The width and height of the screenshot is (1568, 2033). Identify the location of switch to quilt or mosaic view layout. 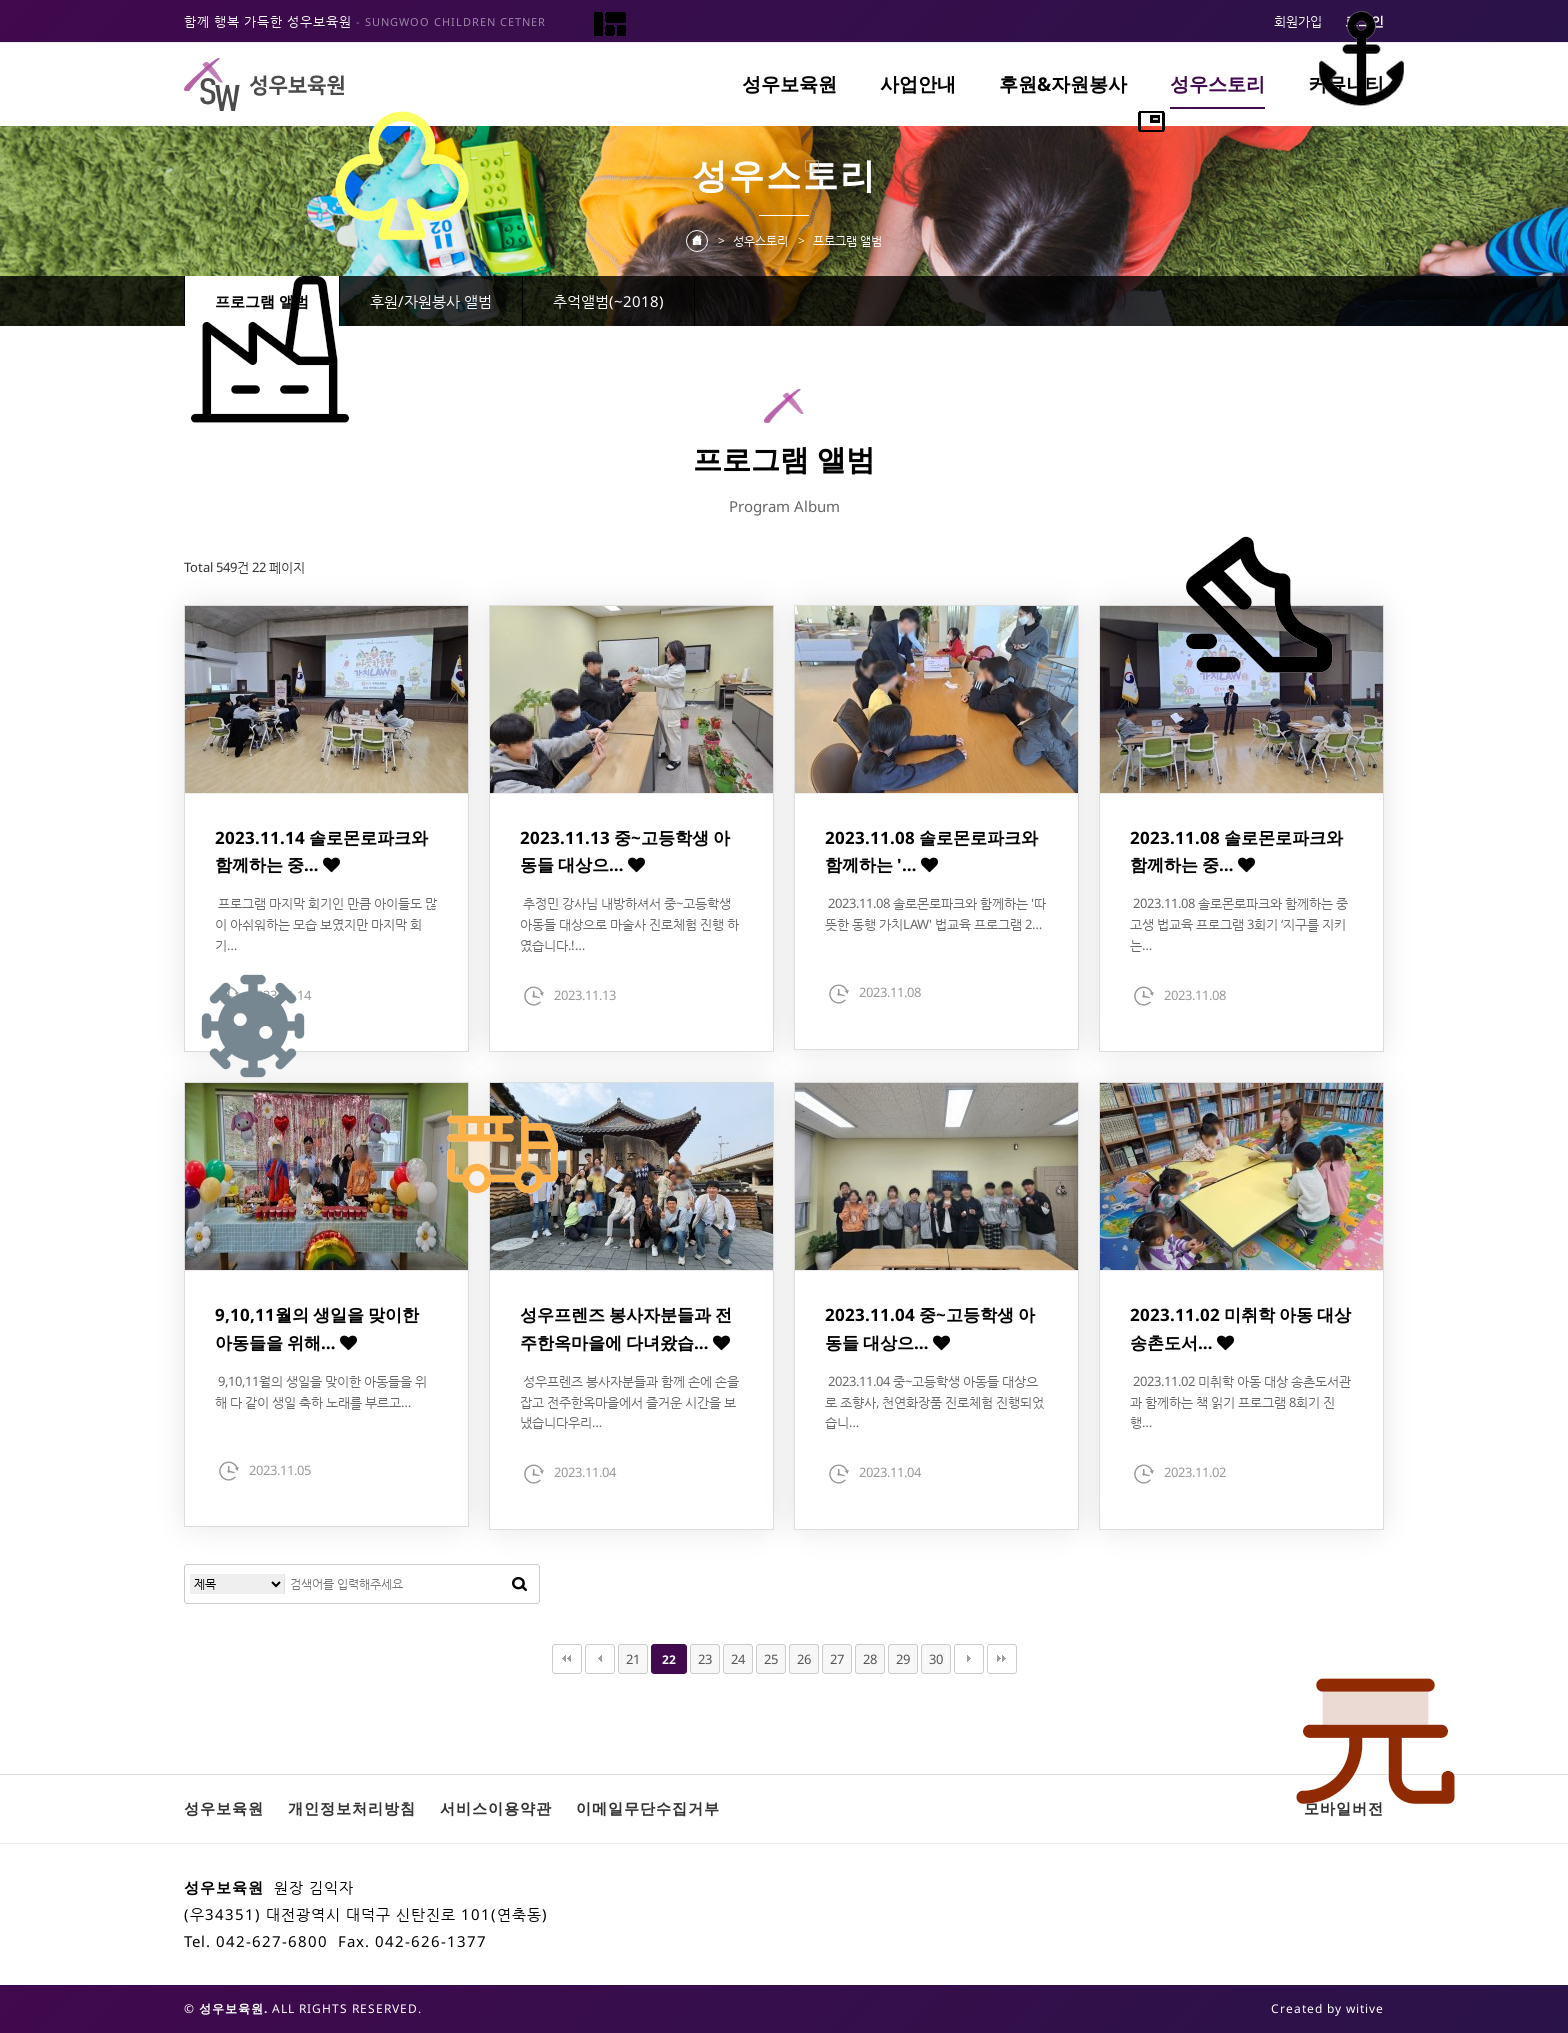
(609, 25).